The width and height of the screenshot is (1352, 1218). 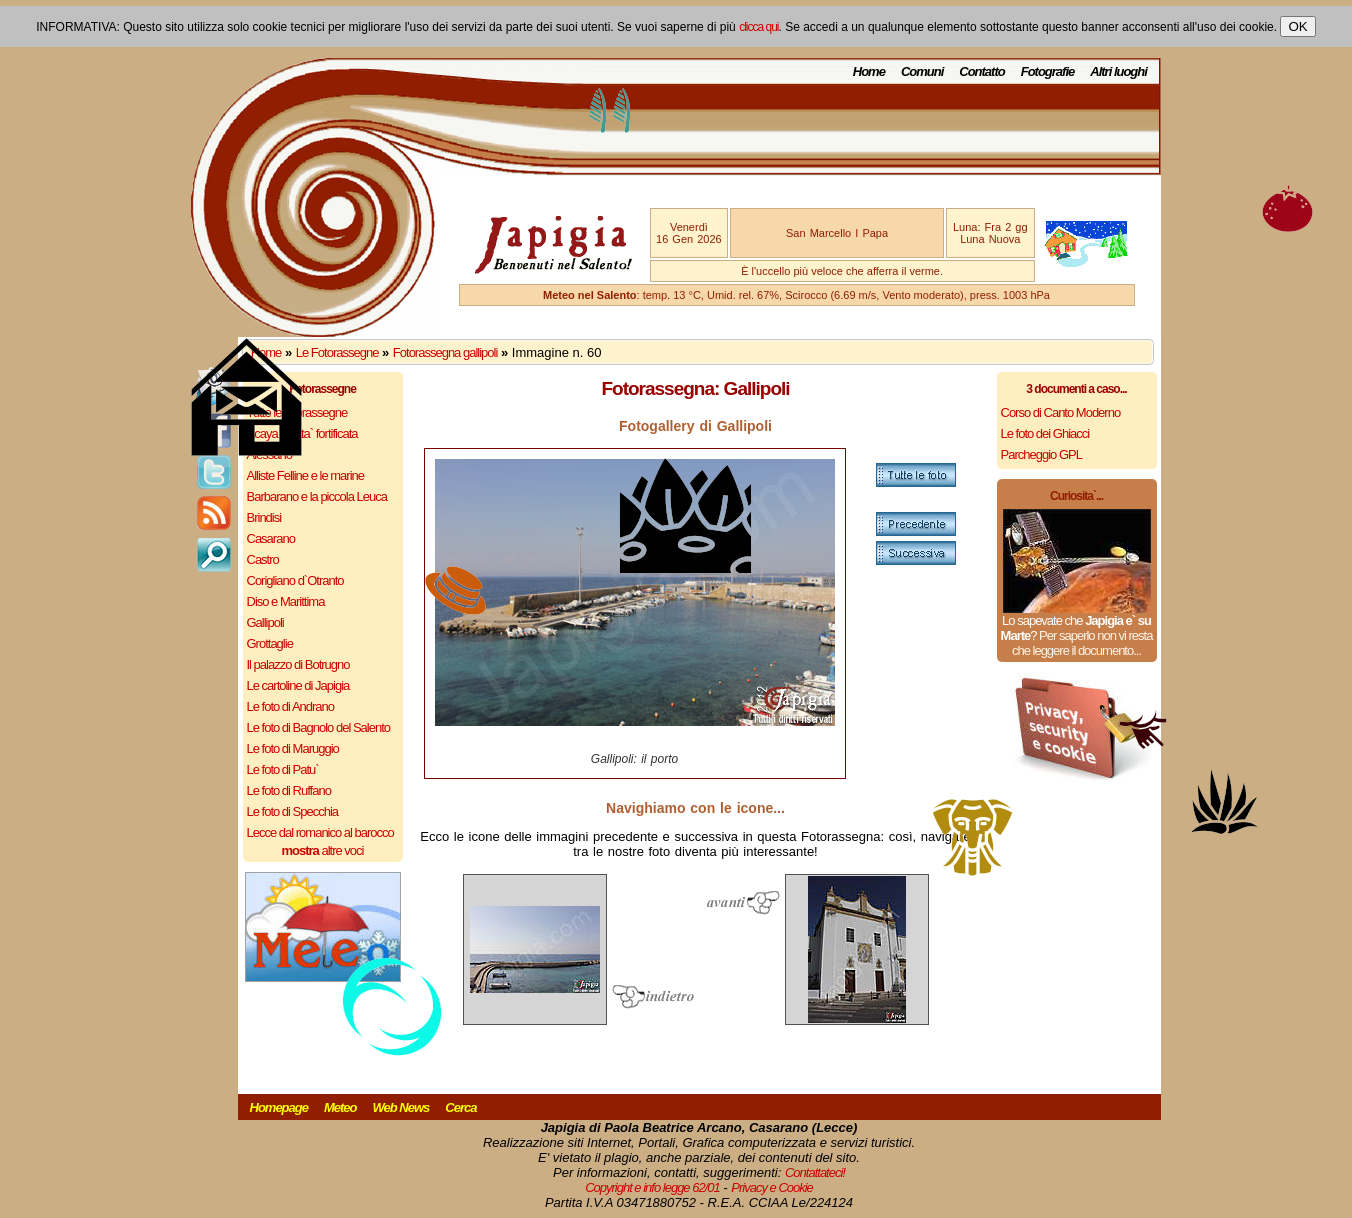 I want to click on hieroglyph or ancient symbol representing the letter Y, so click(x=609, y=110).